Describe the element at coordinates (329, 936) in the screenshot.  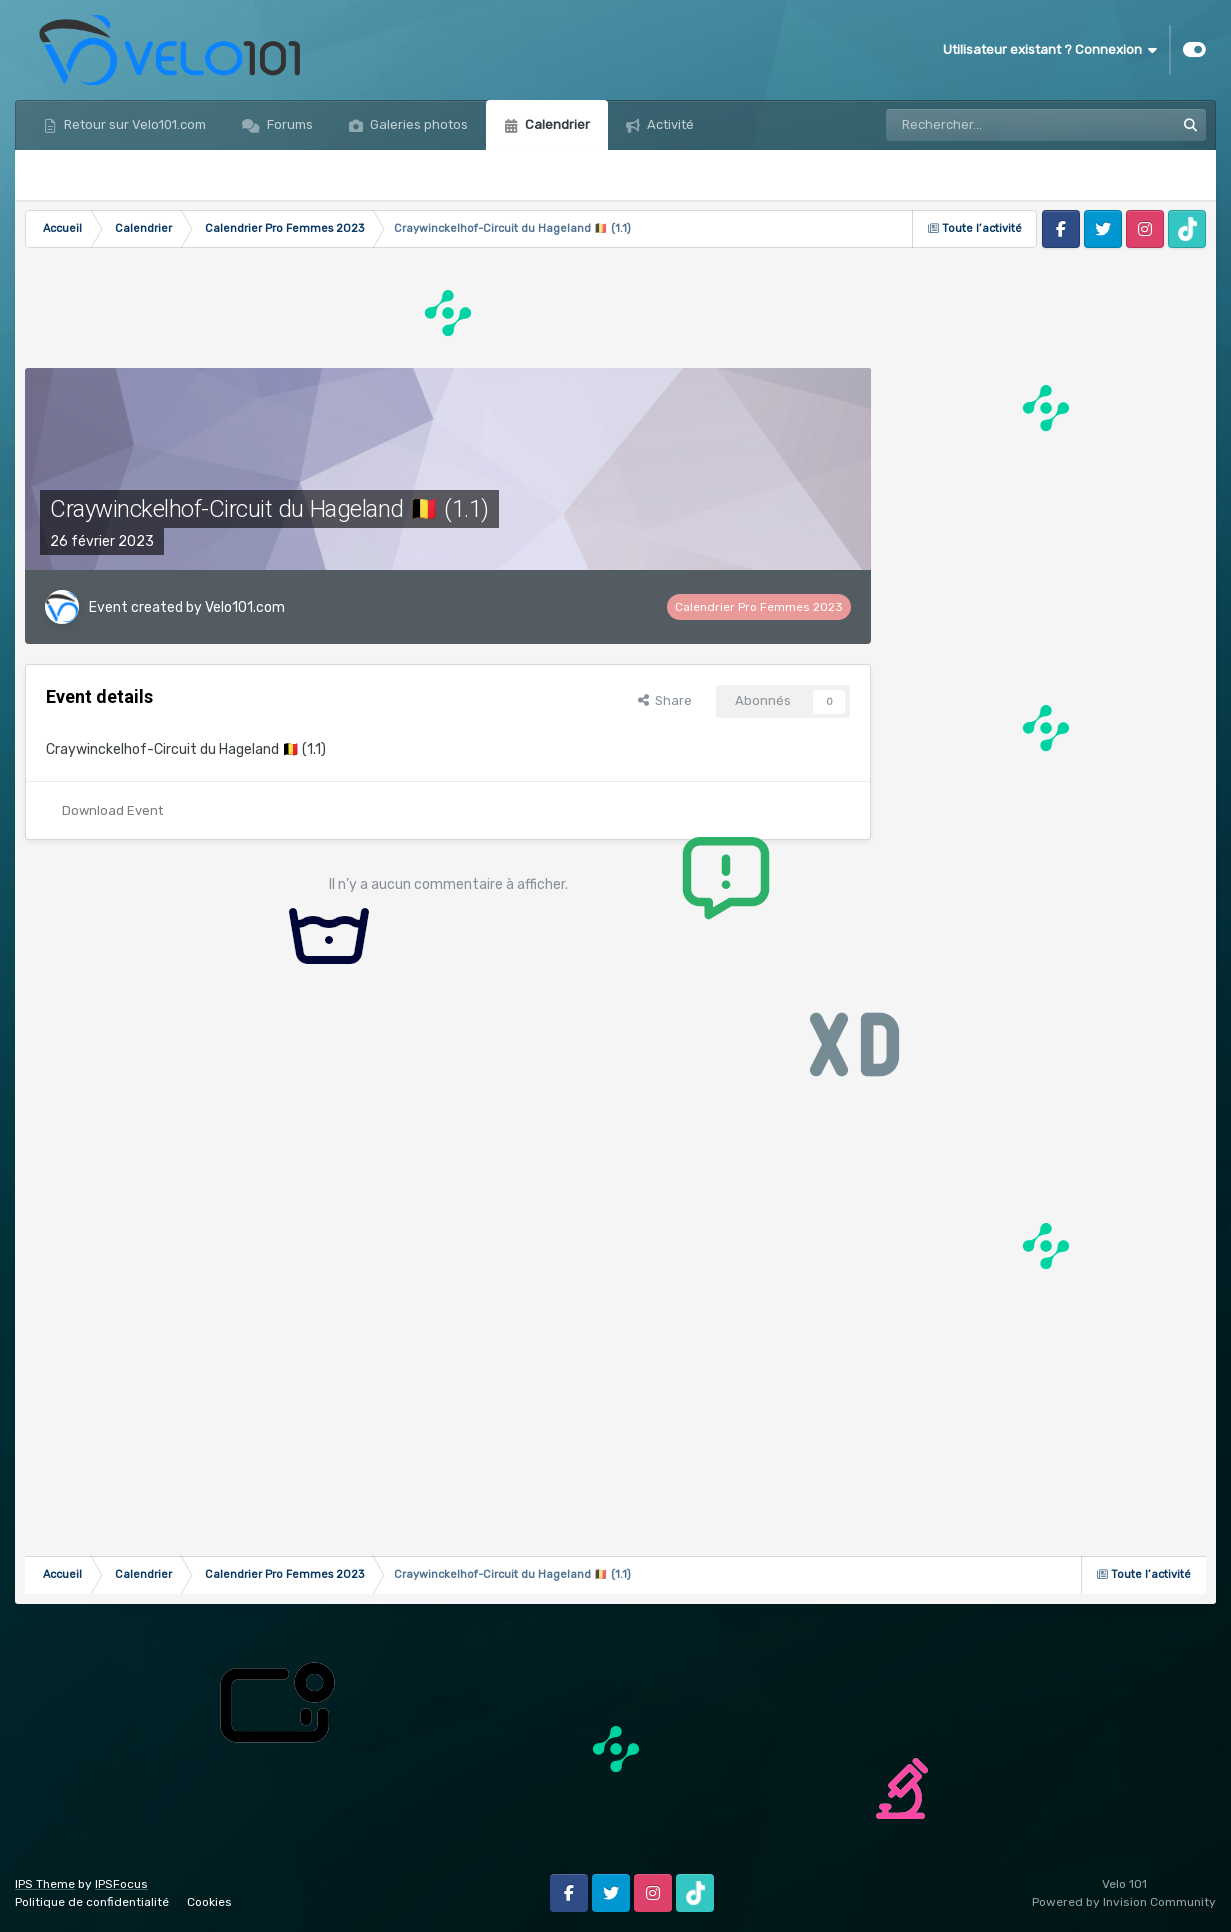
I see `indicates cold wash setting for laundry` at that location.